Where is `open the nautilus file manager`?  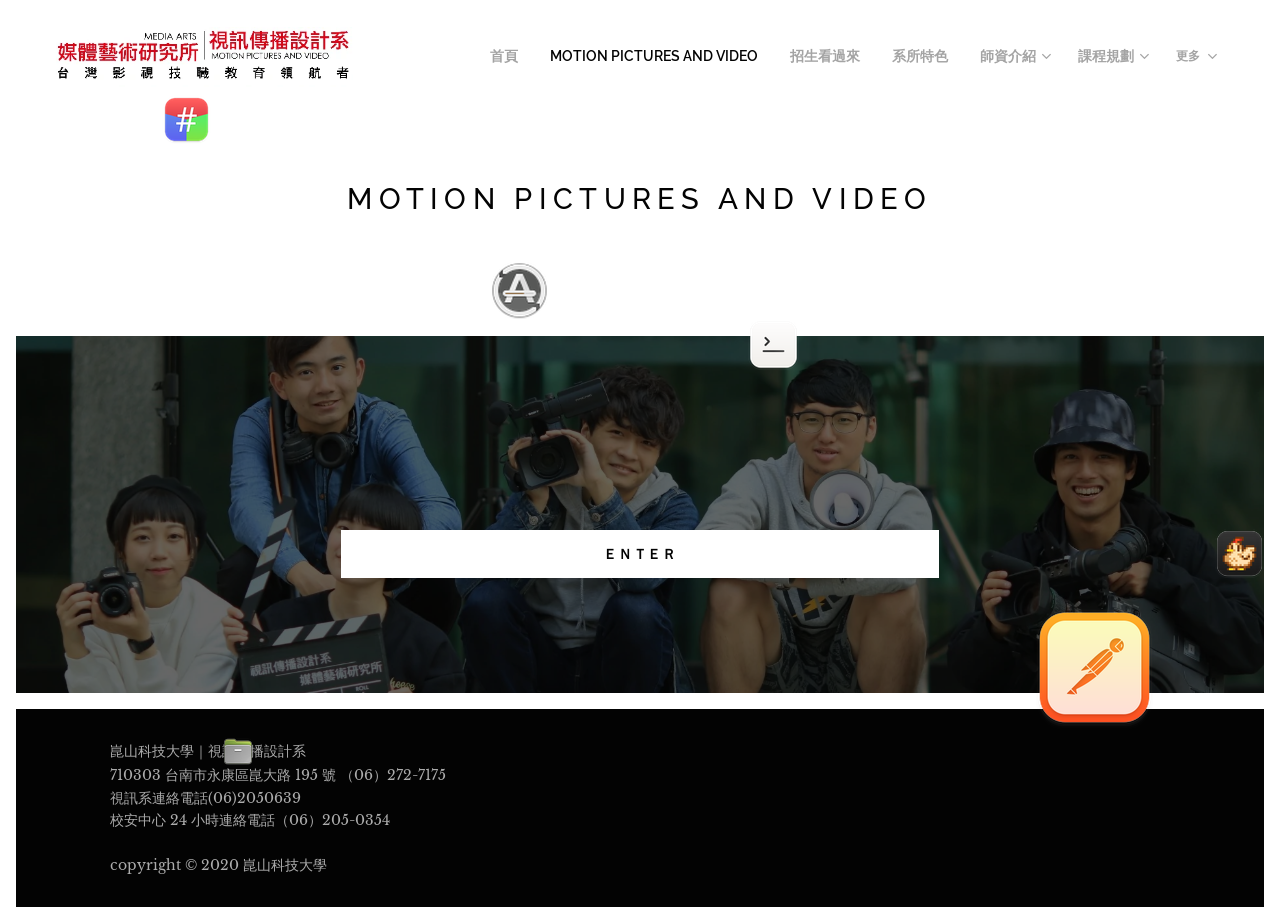 open the nautilus file manager is located at coordinates (238, 751).